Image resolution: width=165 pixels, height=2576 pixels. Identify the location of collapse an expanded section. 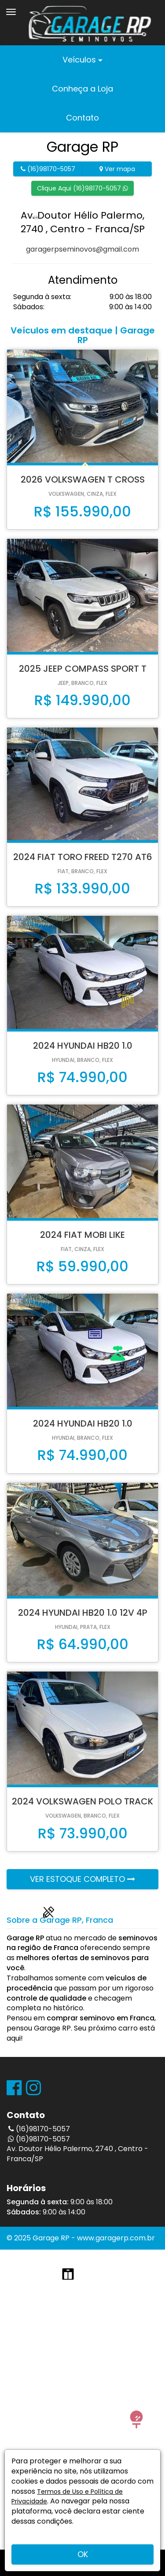
(85, 465).